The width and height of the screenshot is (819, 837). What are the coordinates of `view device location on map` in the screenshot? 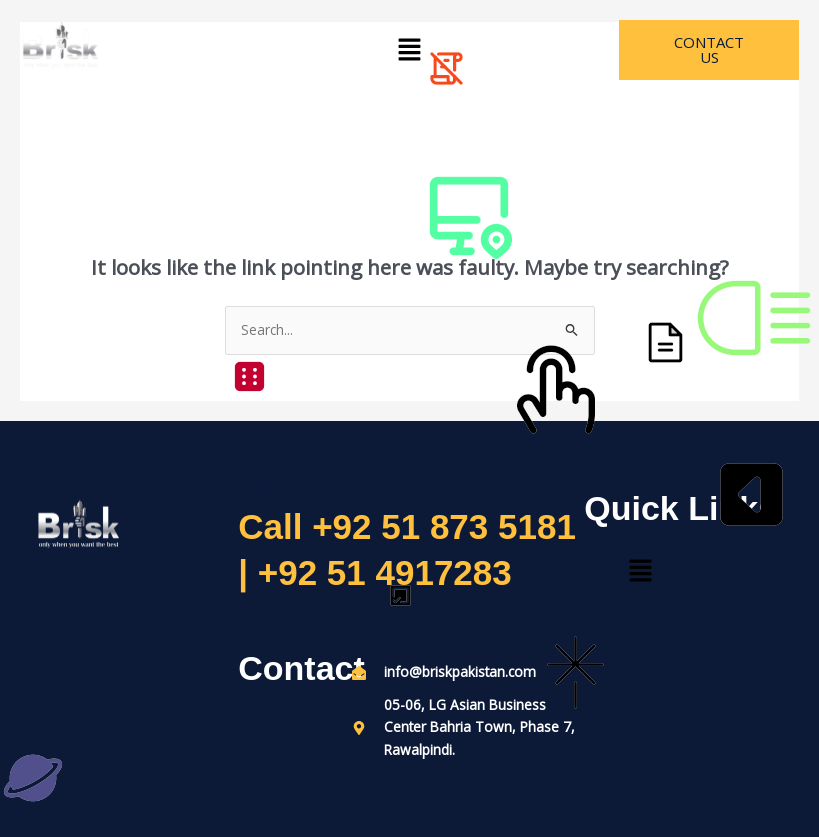 It's located at (469, 216).